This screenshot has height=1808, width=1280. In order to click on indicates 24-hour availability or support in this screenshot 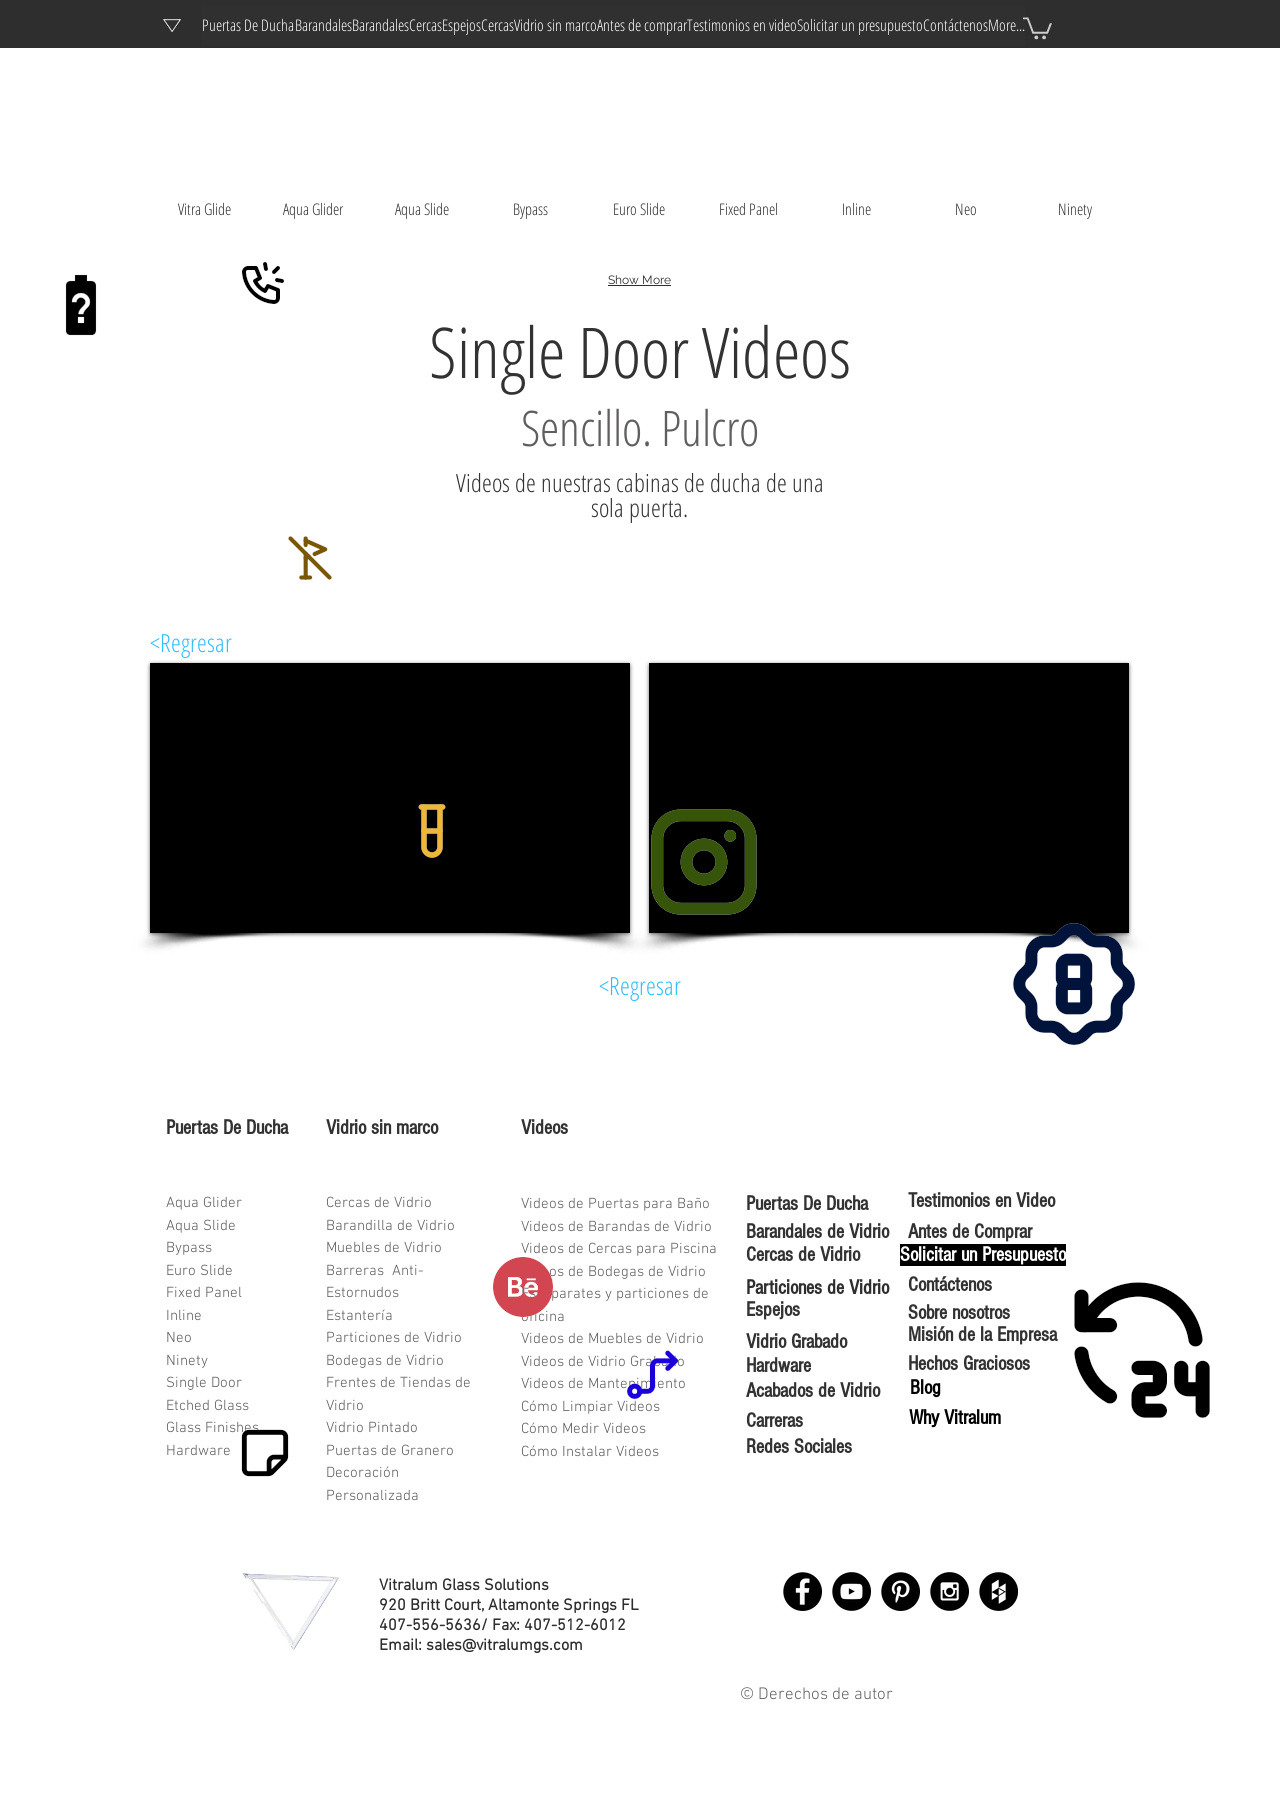, I will do `click(1138, 1346)`.